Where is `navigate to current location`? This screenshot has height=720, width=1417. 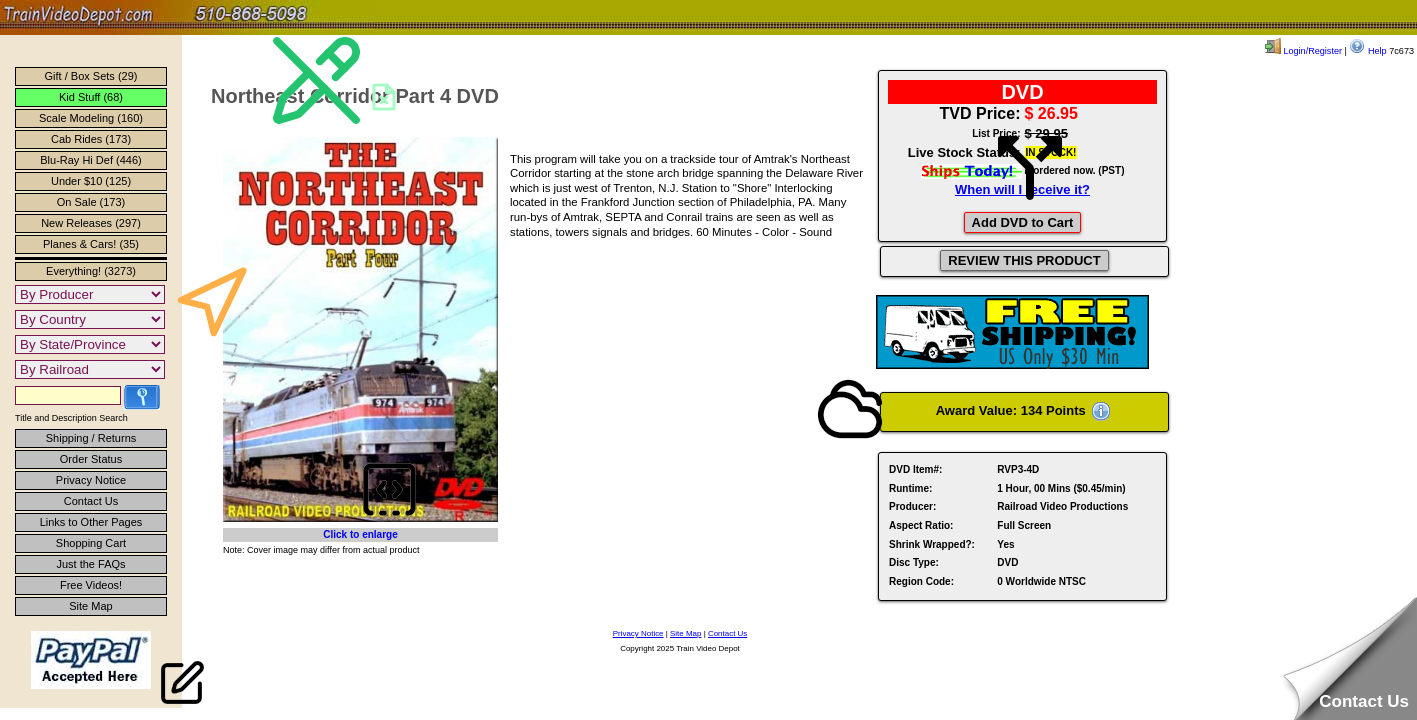
navigate to current location is located at coordinates (210, 303).